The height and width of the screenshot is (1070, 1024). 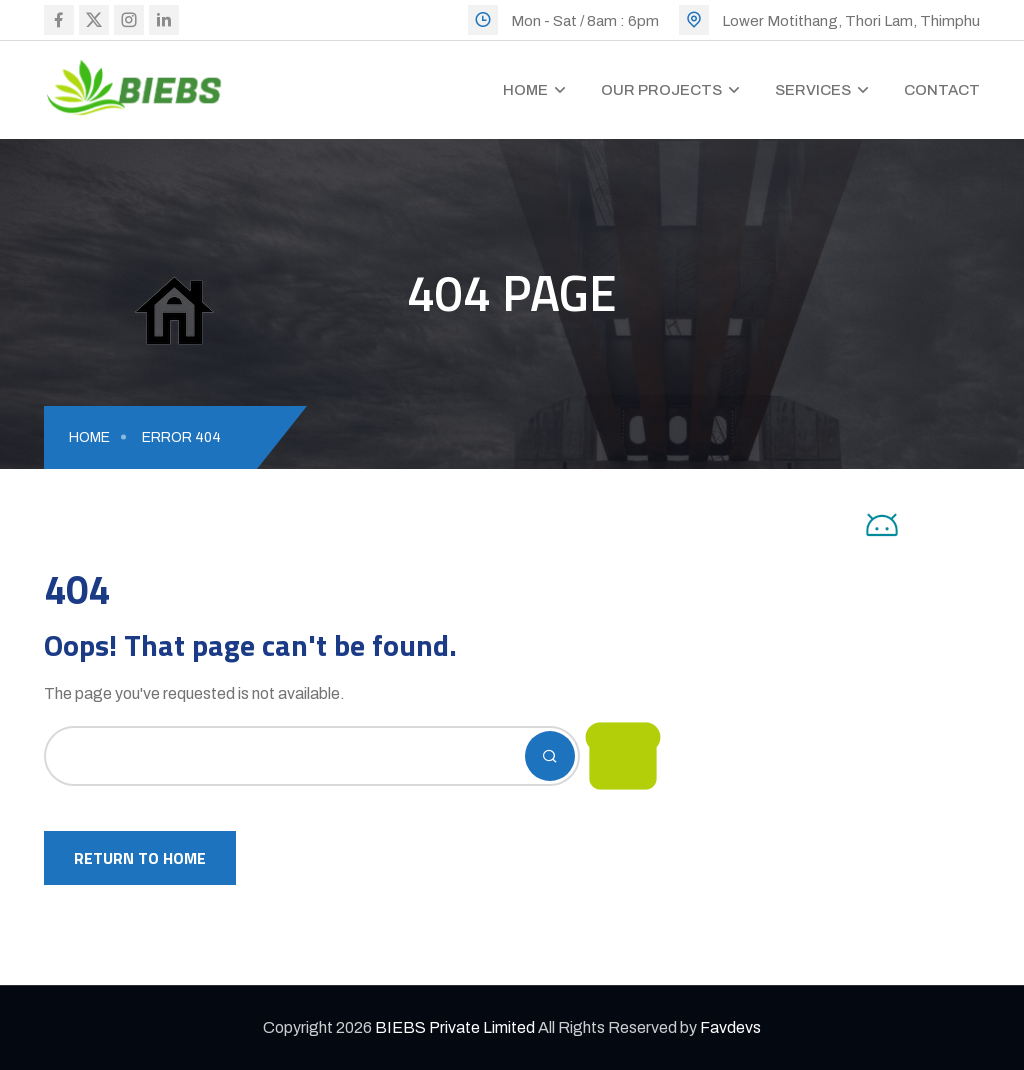 I want to click on browse bakery or bread products, so click(x=623, y=756).